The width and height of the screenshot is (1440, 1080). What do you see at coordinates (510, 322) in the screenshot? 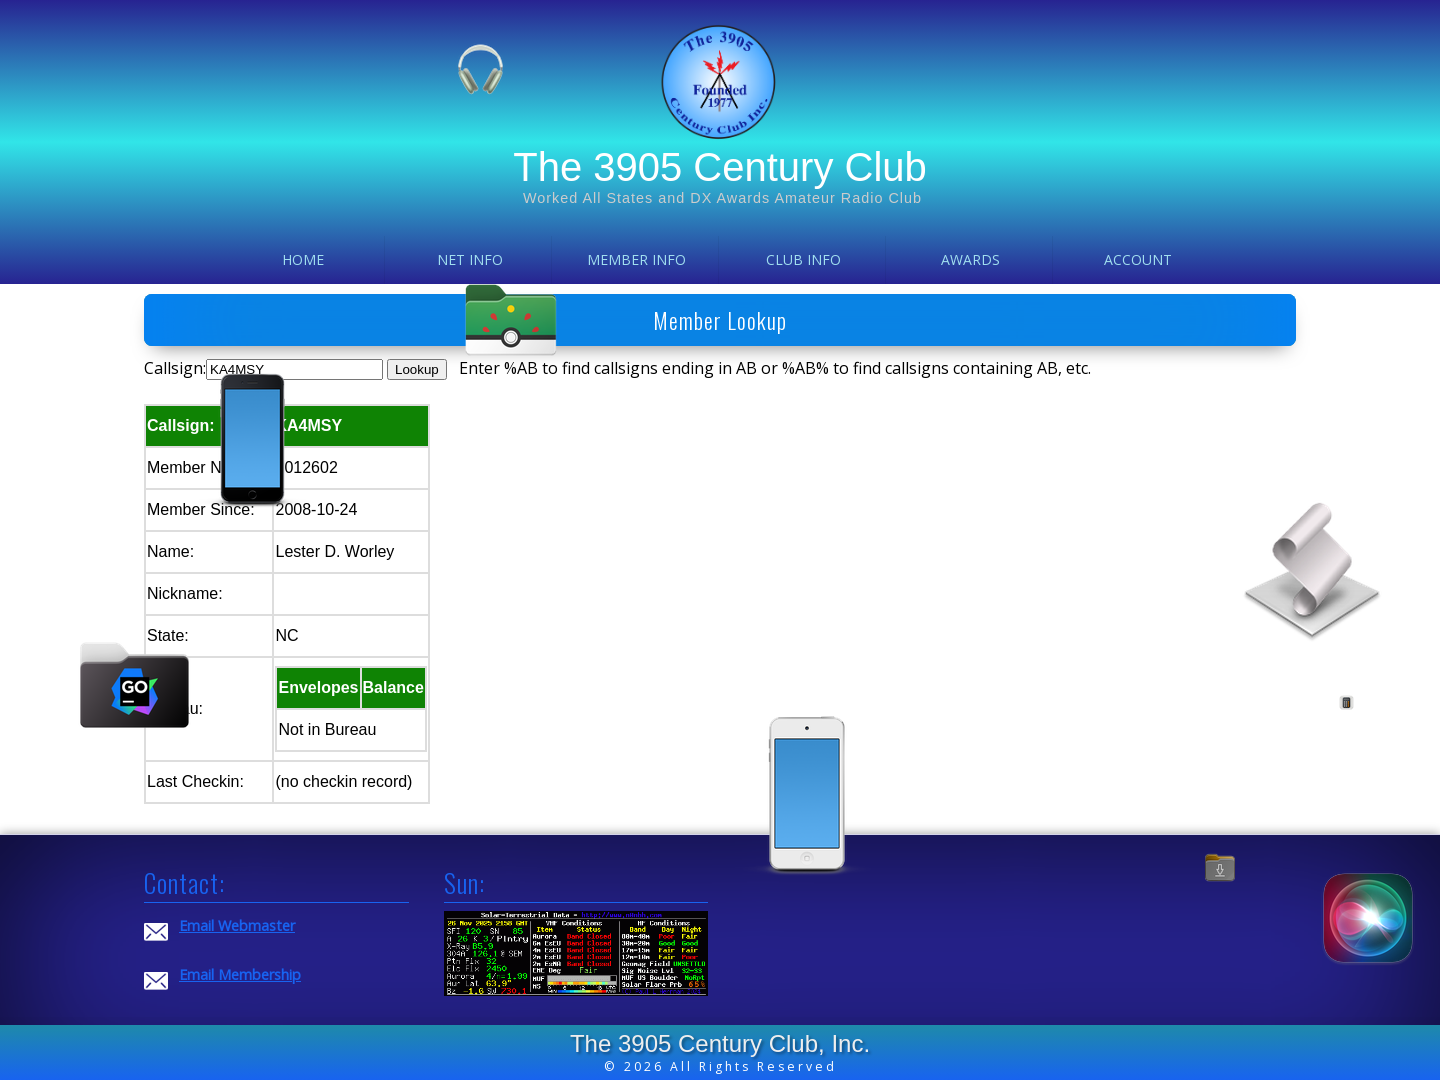
I see `open pokémon friend ball themed folder` at bounding box center [510, 322].